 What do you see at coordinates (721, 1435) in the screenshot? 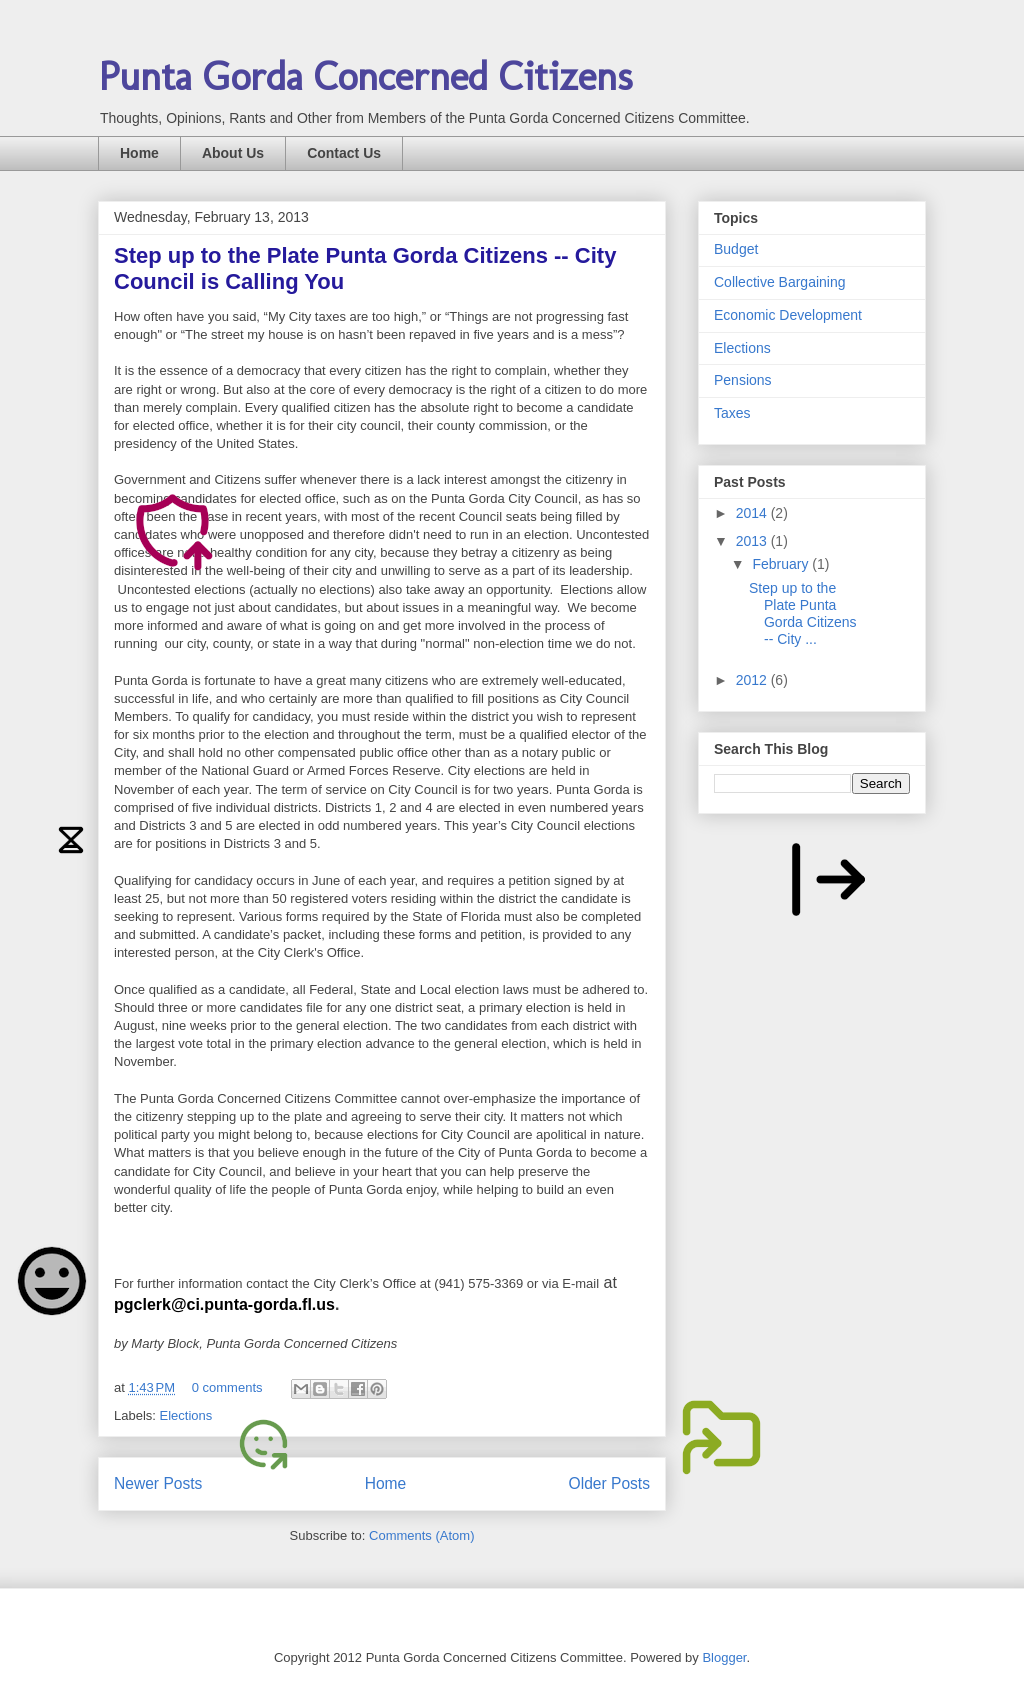
I see `create a symbolic link to this folder` at bounding box center [721, 1435].